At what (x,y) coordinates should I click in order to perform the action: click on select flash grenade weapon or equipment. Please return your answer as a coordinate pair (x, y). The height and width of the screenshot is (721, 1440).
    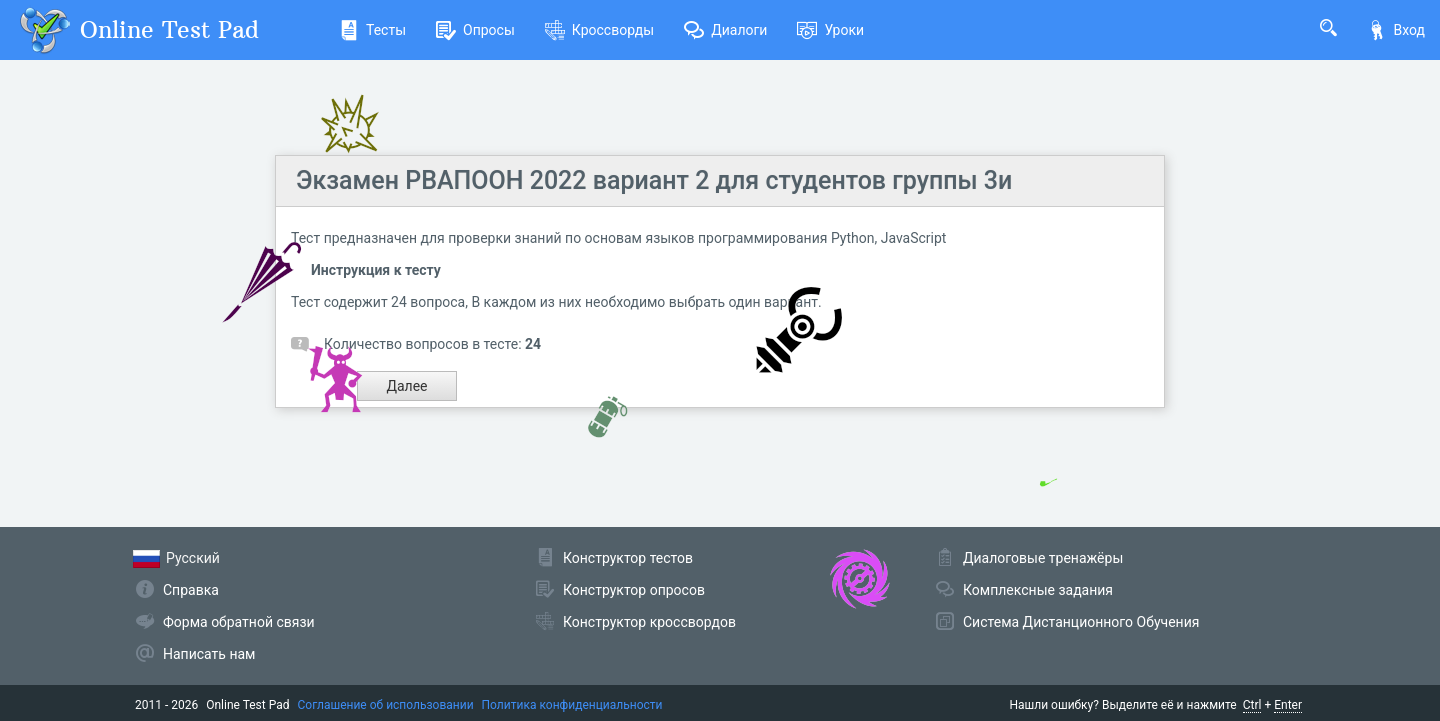
    Looking at the image, I should click on (606, 416).